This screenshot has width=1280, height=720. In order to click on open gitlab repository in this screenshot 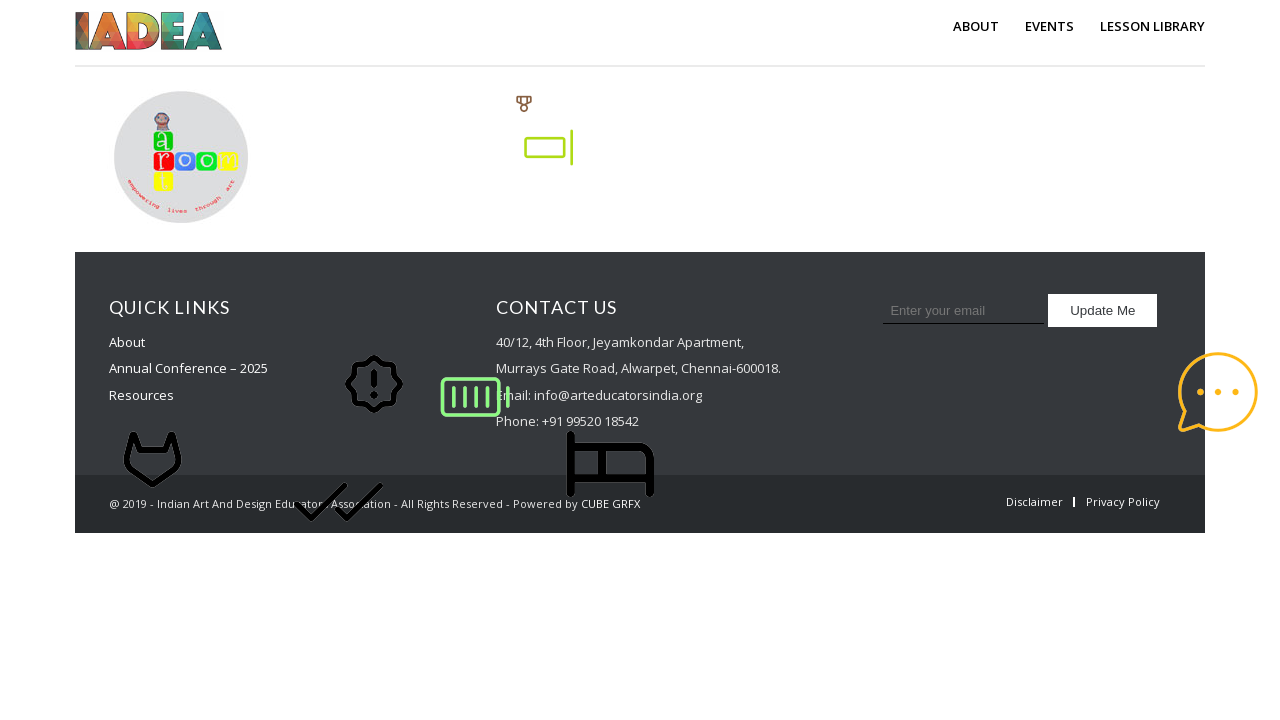, I will do `click(152, 458)`.